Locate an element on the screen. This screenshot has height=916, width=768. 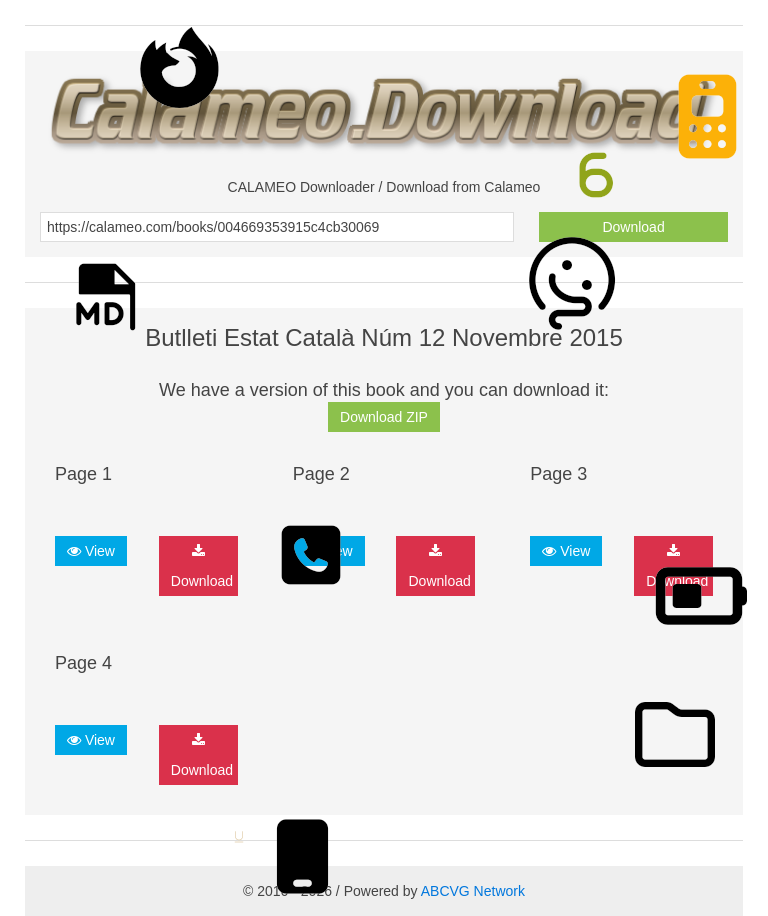
call using a classic mobile phone is located at coordinates (707, 116).